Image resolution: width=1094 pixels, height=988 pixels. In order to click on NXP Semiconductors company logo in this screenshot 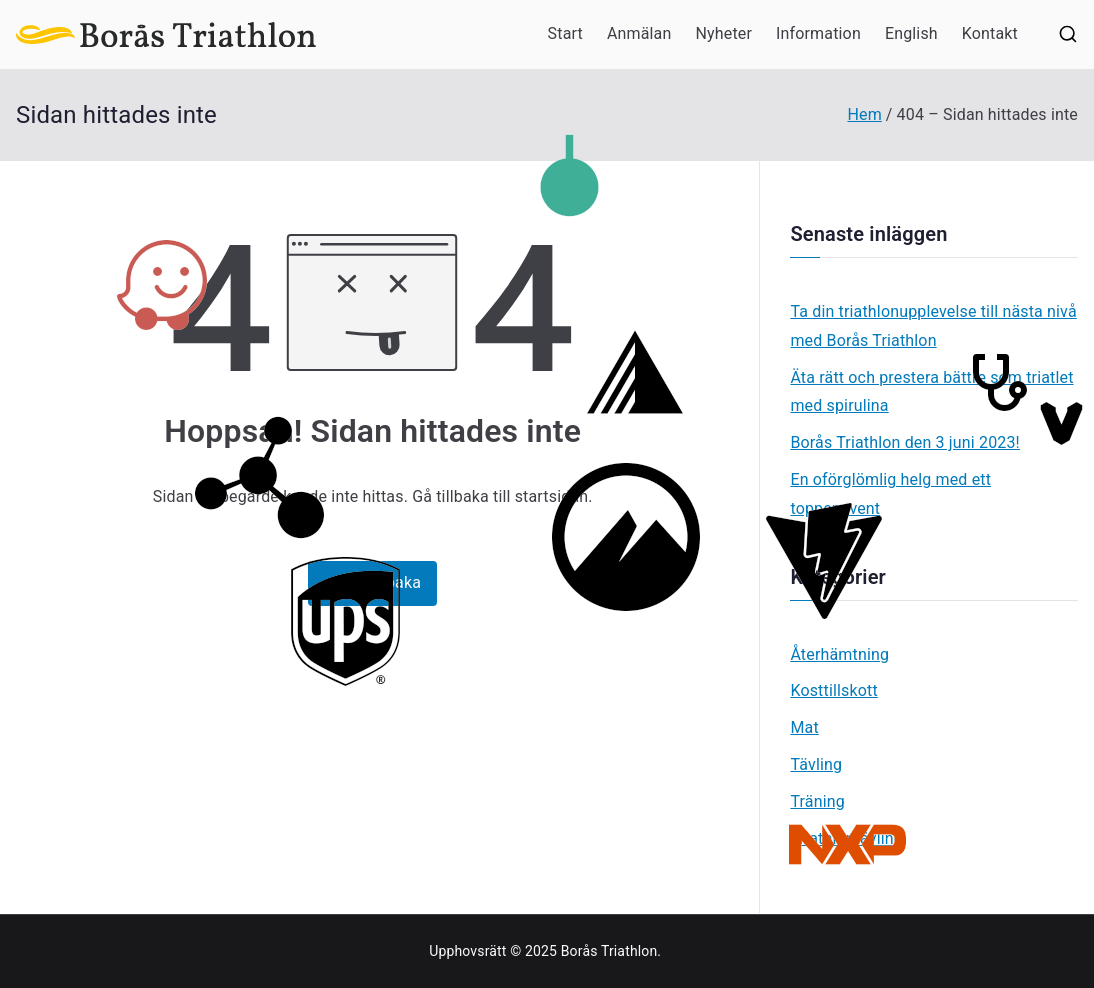, I will do `click(847, 844)`.